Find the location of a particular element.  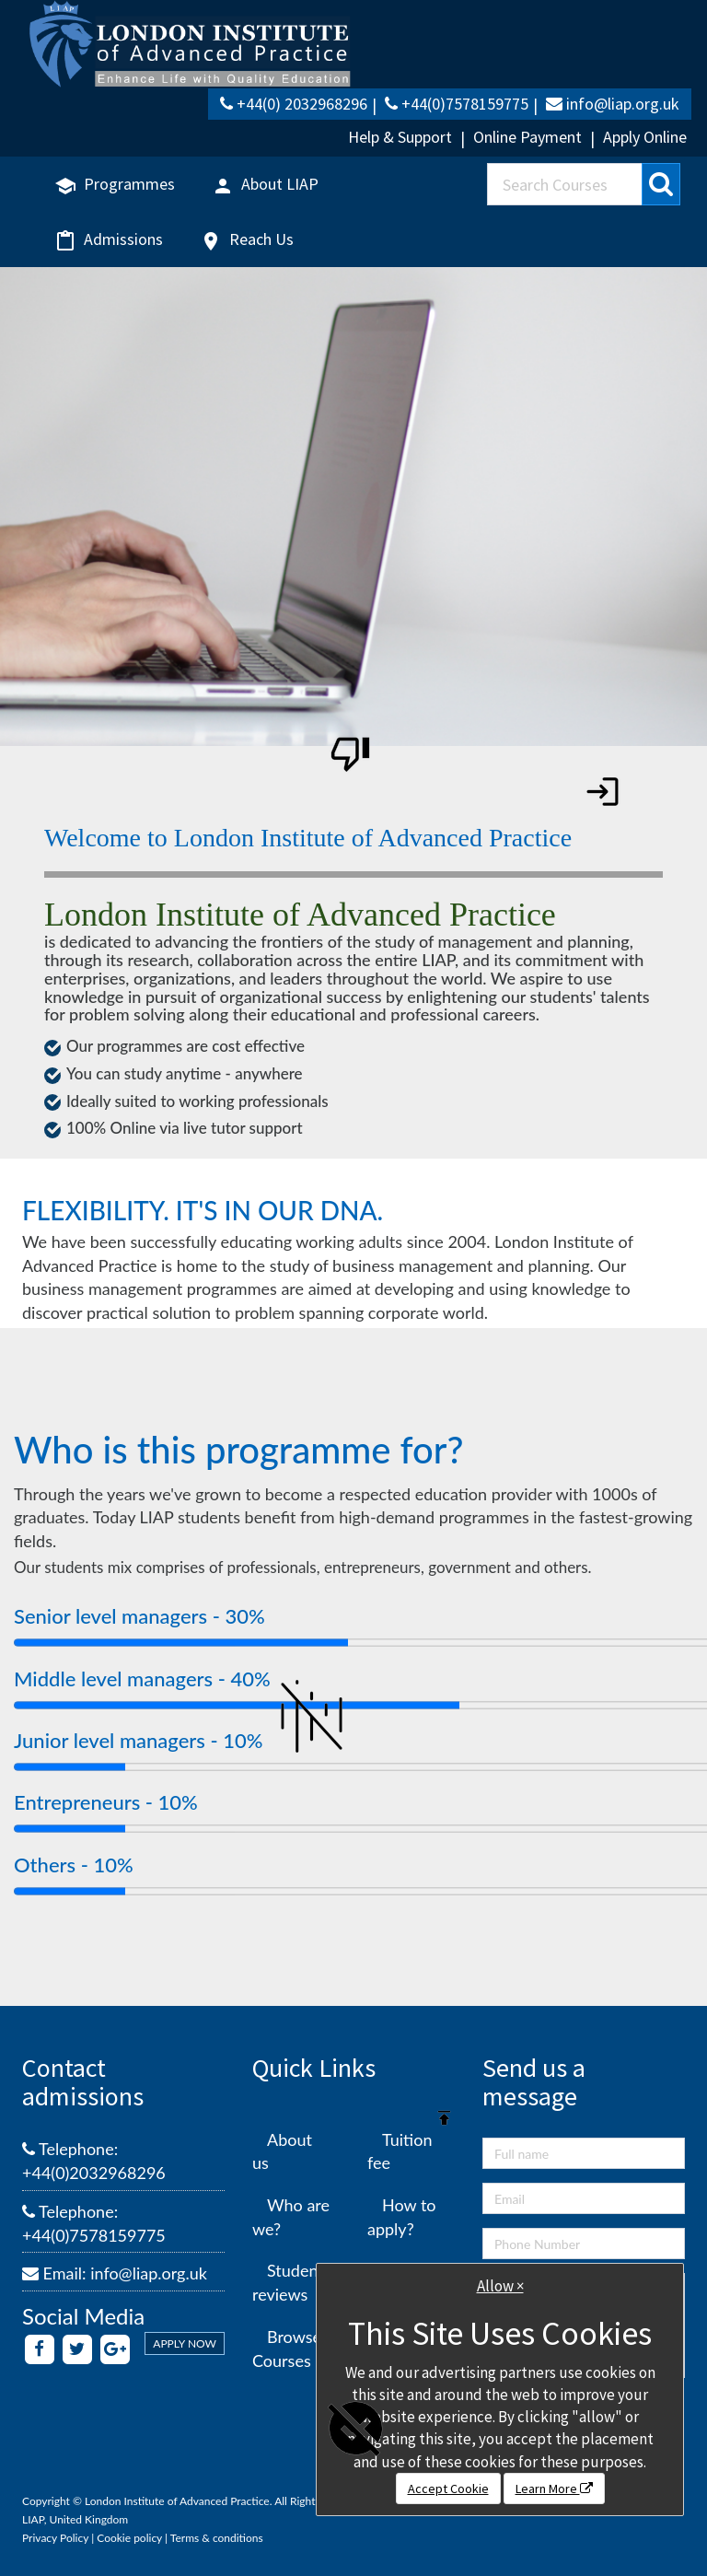

indicates unpublished or draft content is located at coordinates (355, 2428).